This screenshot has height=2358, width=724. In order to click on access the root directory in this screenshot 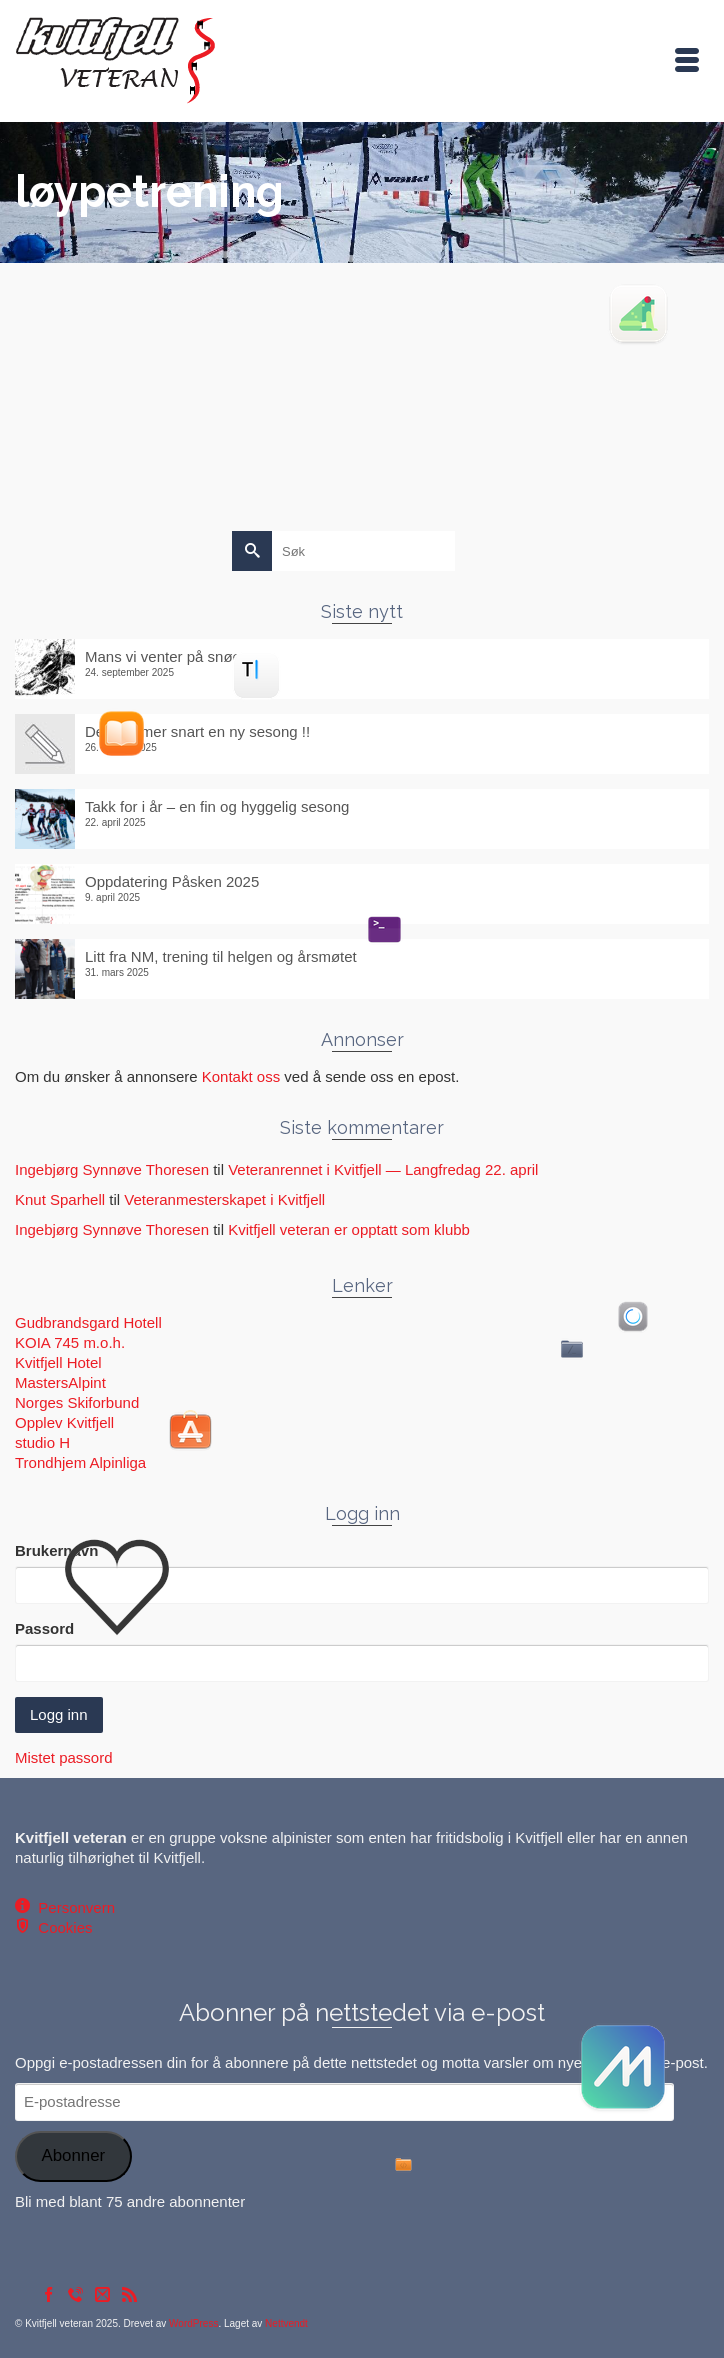, I will do `click(572, 1349)`.